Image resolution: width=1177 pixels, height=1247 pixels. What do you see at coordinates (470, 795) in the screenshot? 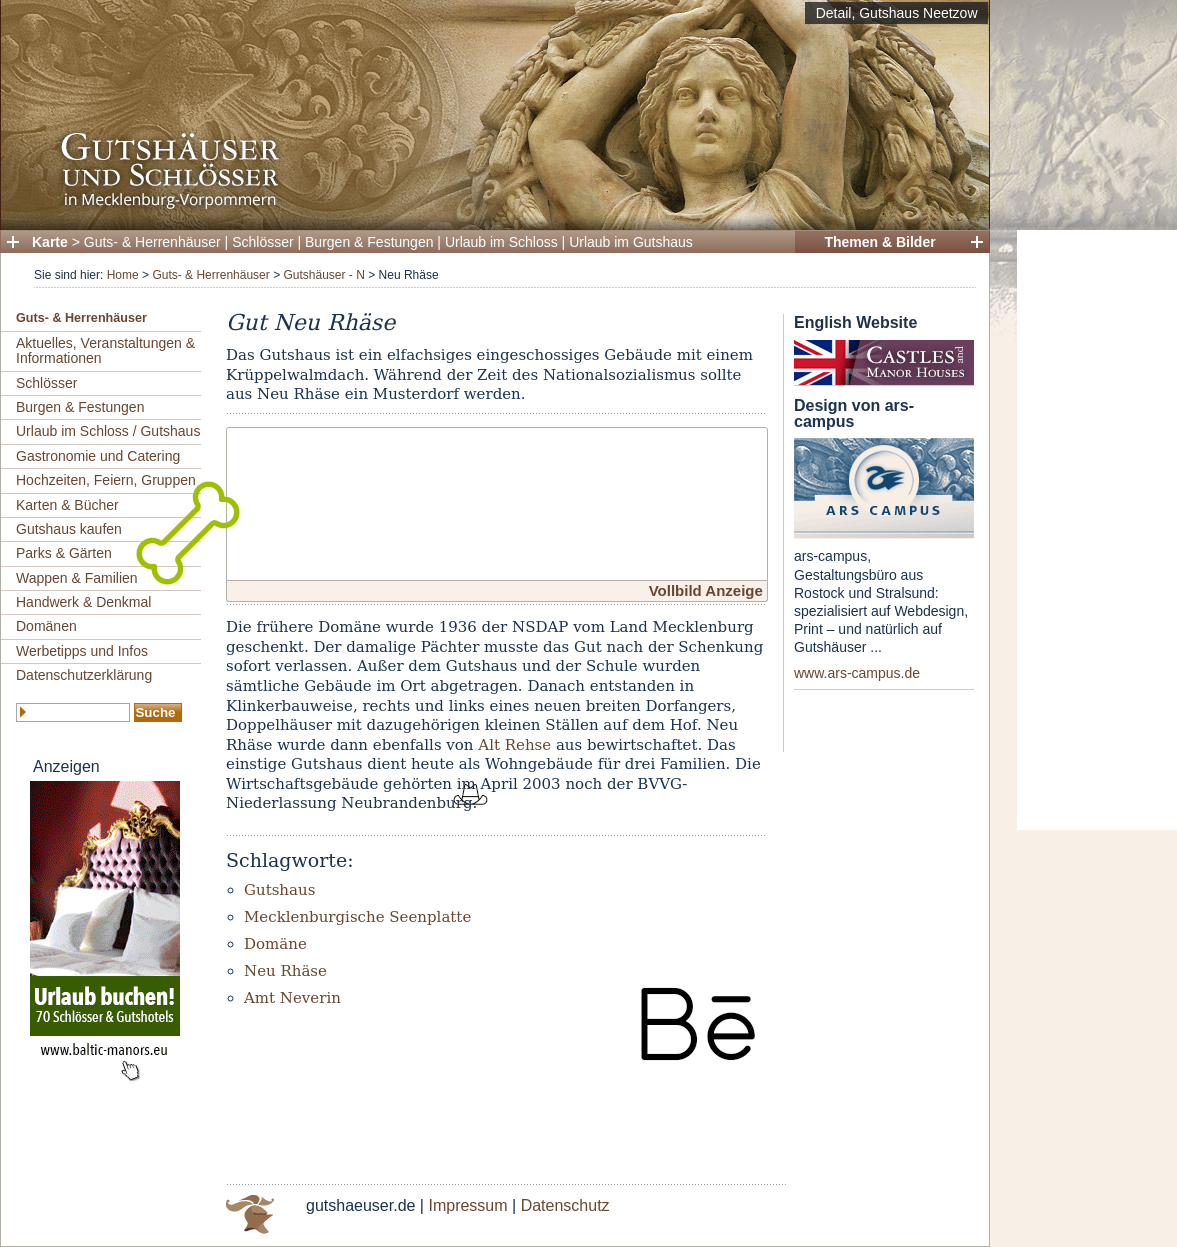
I see `select cowboy hat avatar or profile accessory` at bounding box center [470, 795].